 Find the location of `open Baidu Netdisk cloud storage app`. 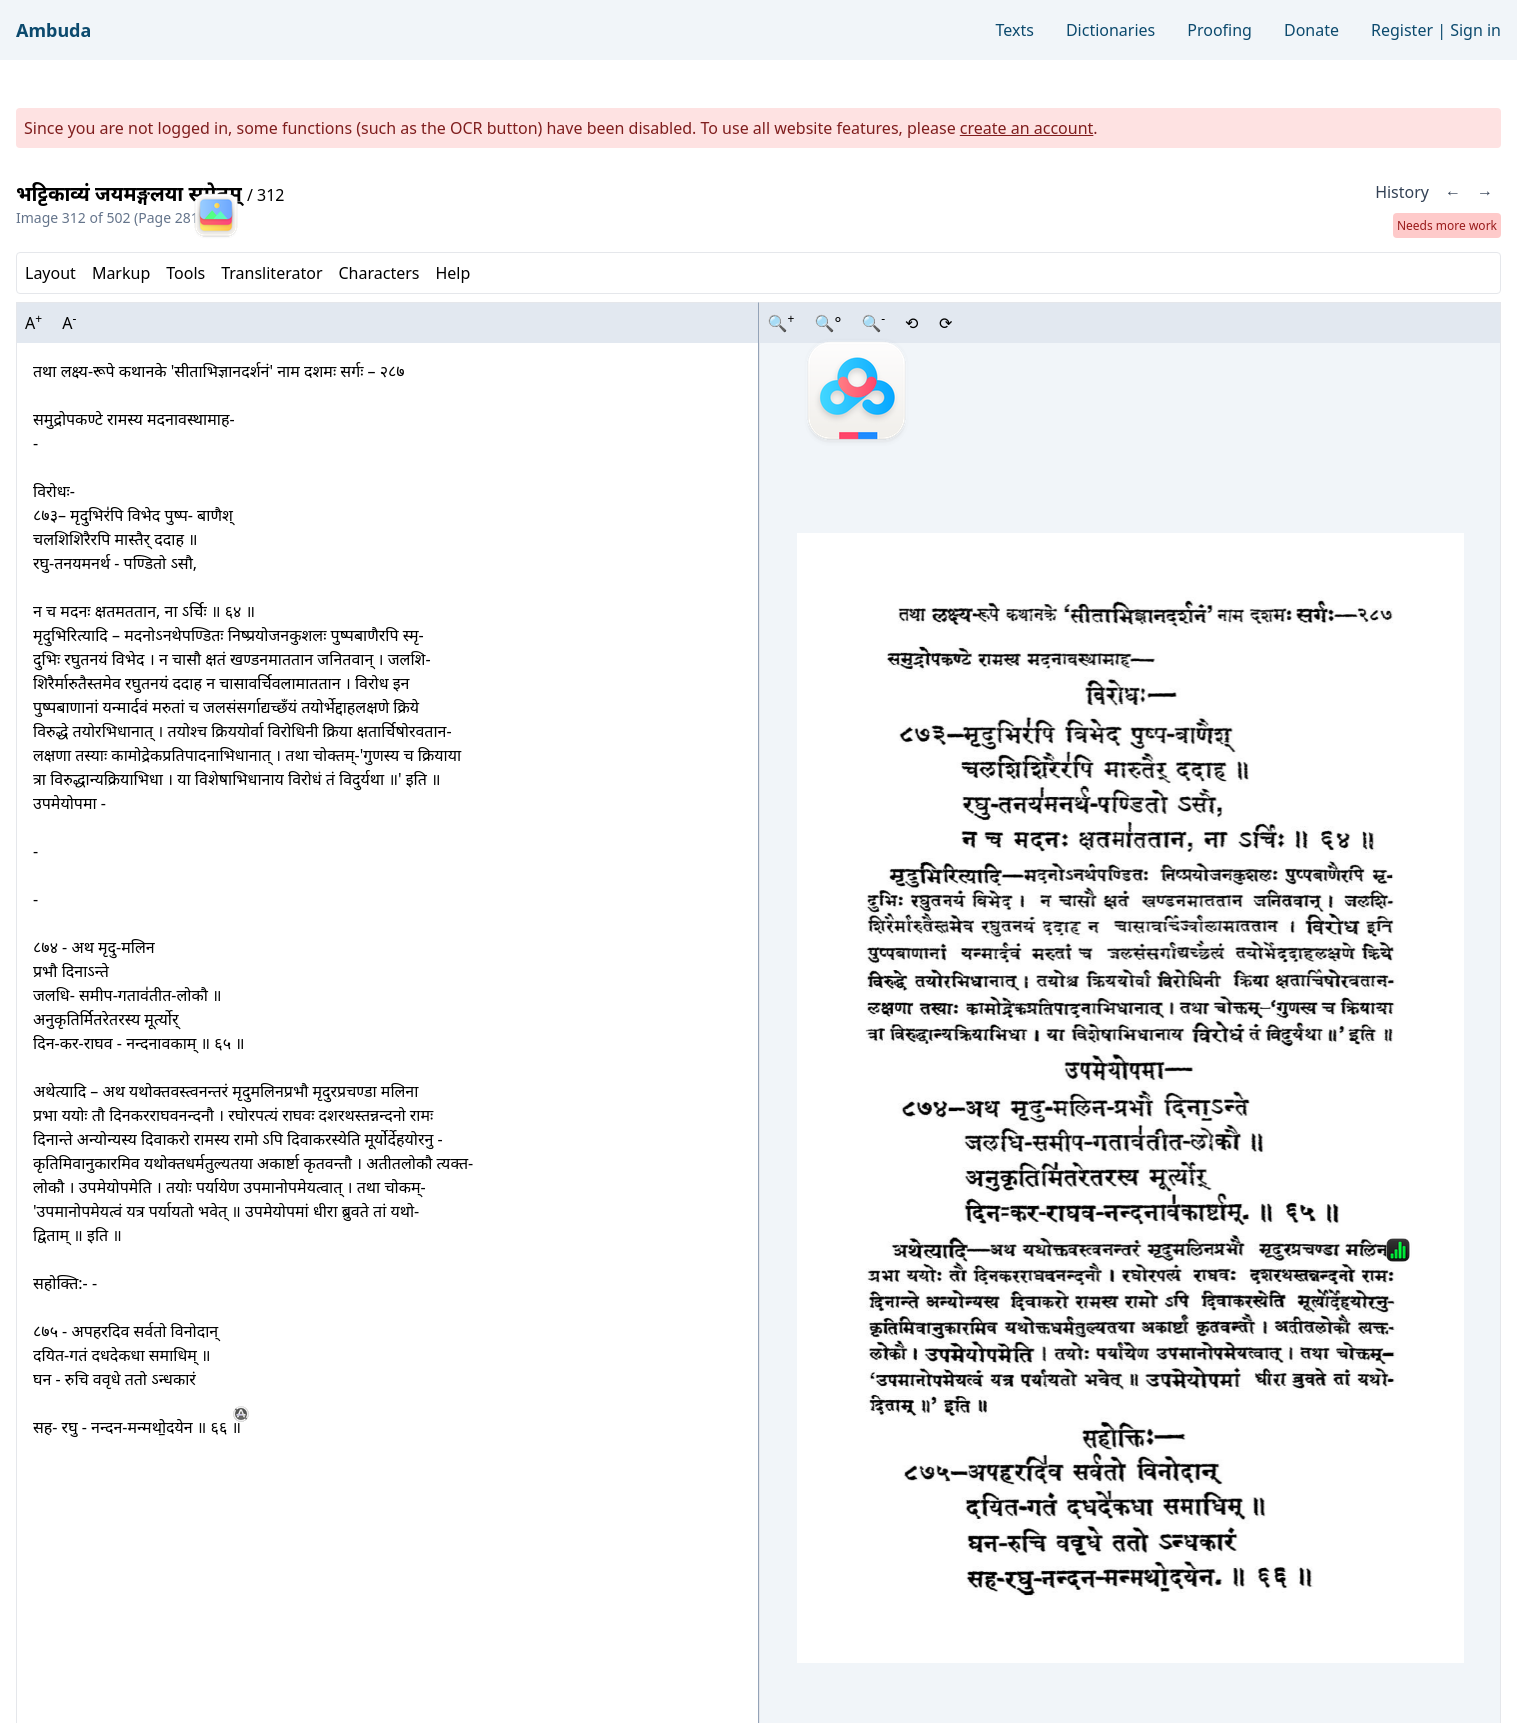

open Baidu Netdisk cloud storage app is located at coordinates (856, 390).